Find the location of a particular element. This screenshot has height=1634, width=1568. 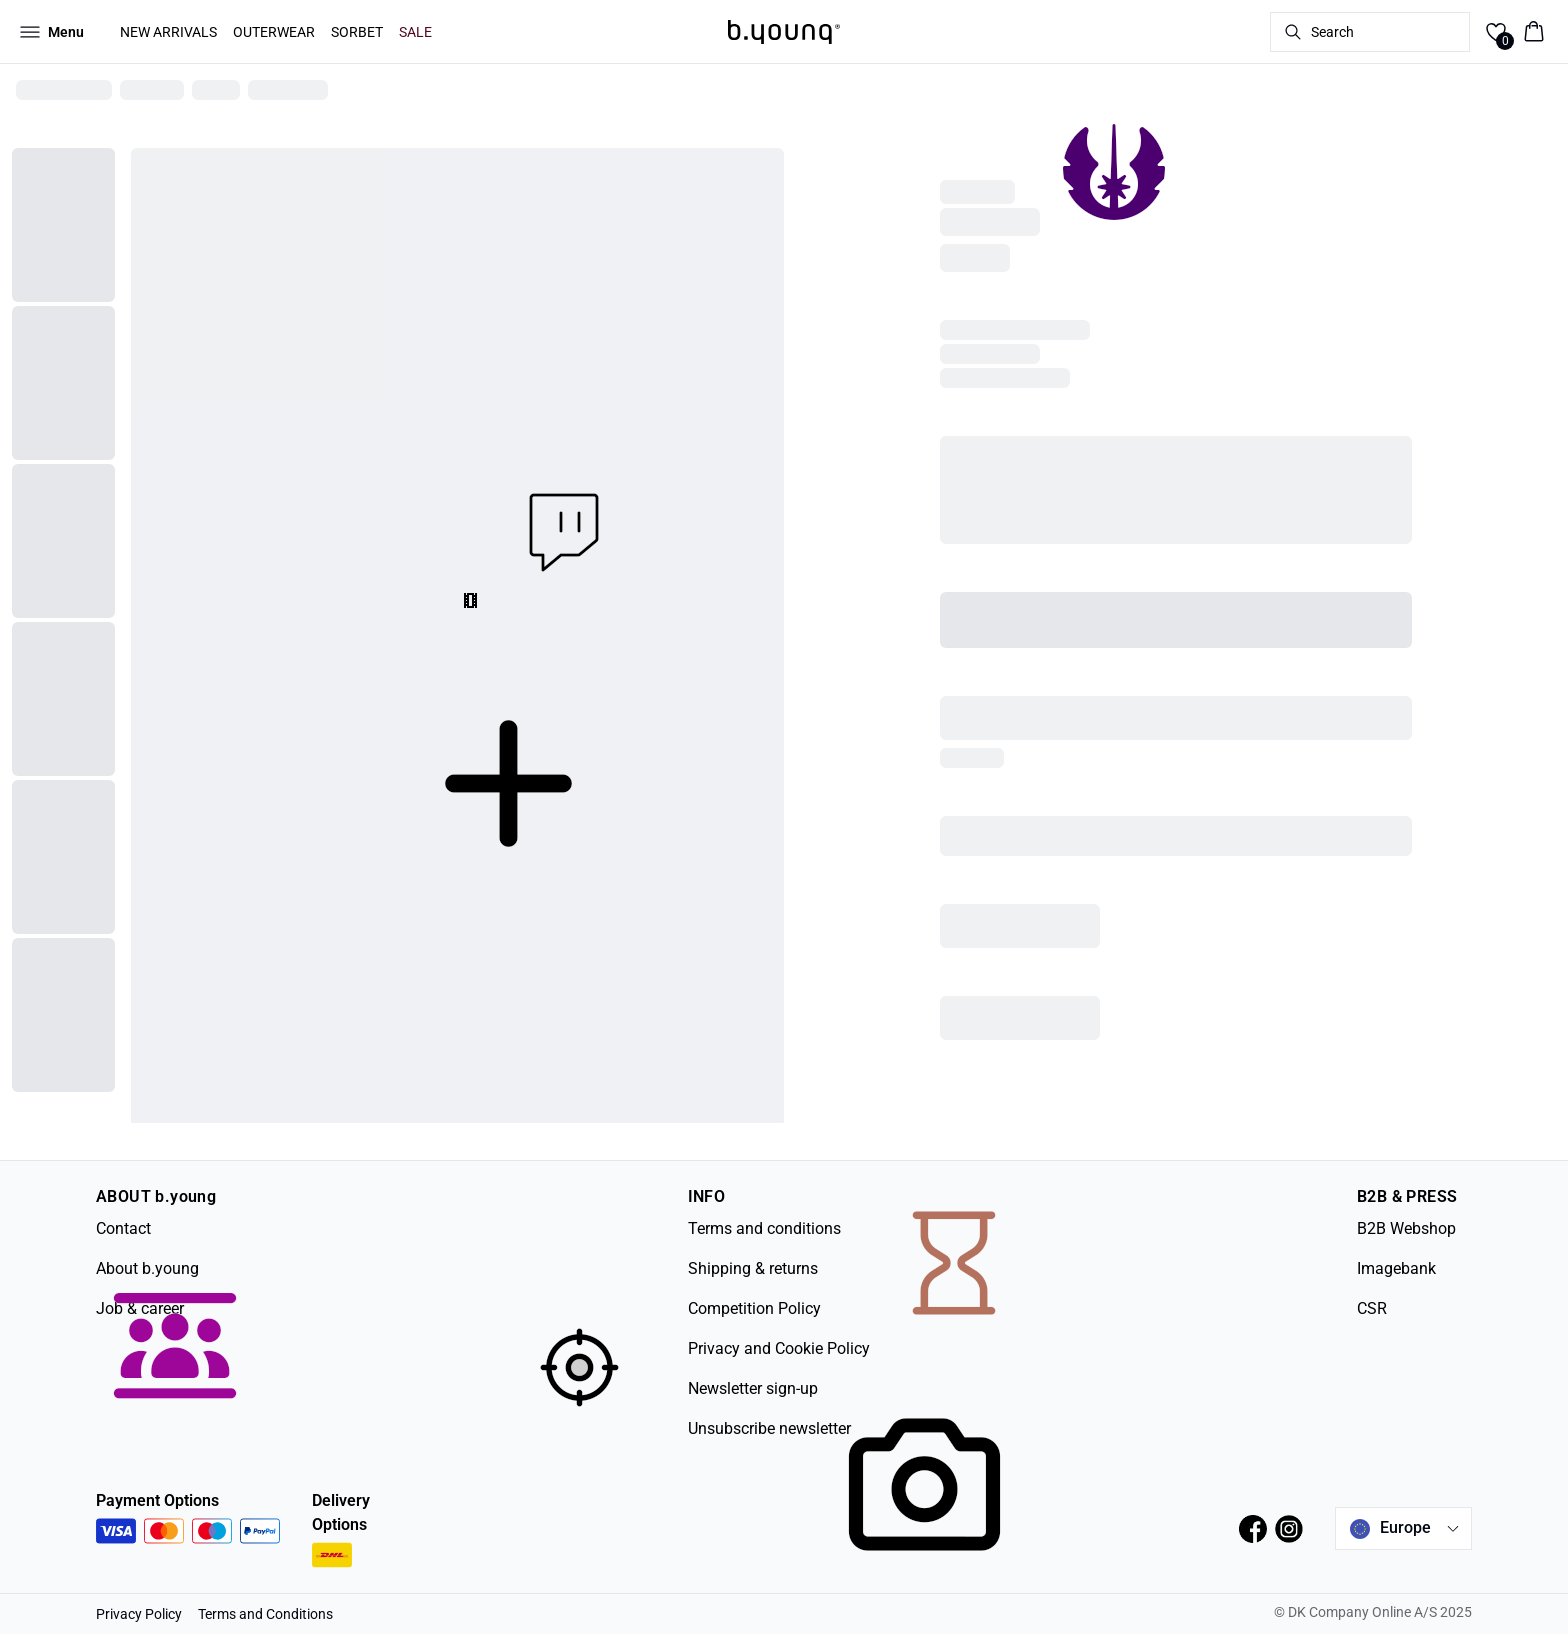

view team members or user directory is located at coordinates (175, 1344).